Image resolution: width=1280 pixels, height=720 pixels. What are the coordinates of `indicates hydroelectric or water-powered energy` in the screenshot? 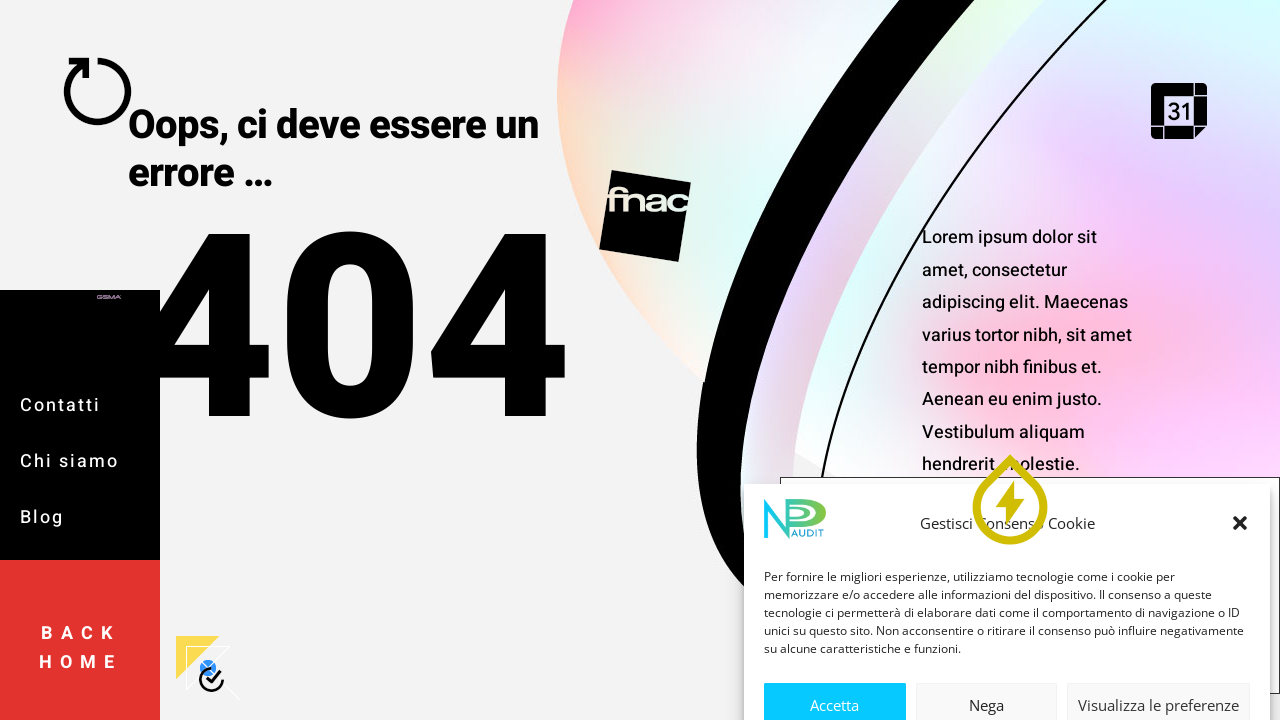 It's located at (1010, 503).